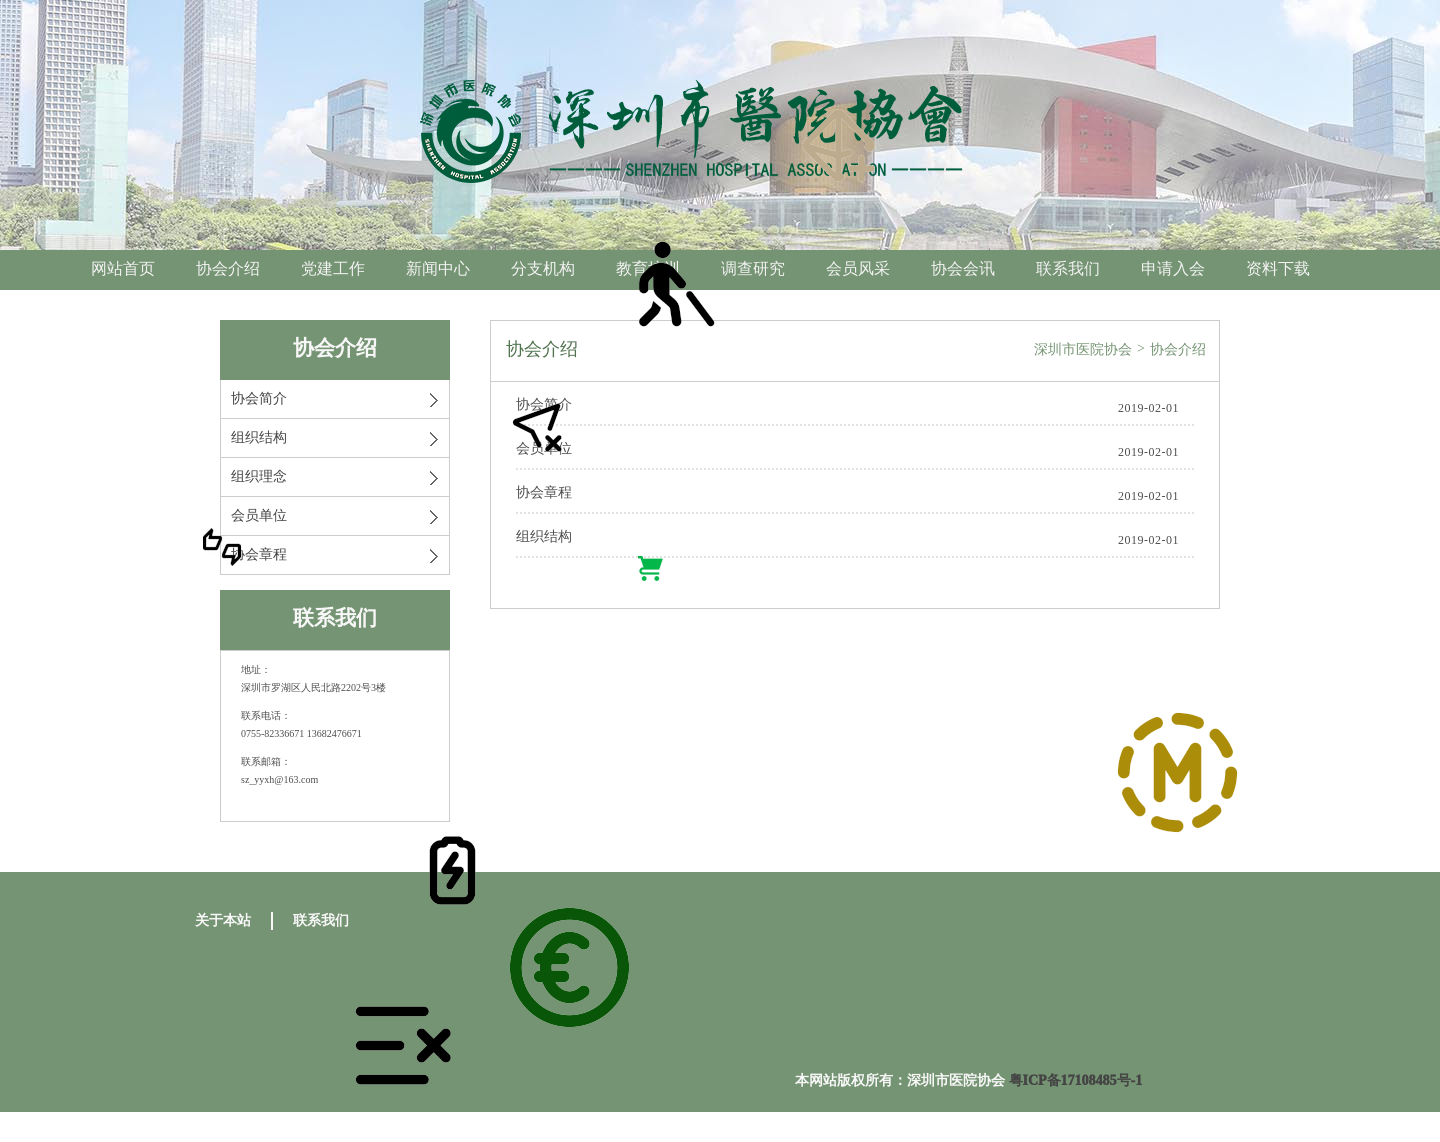 The image size is (1440, 1142). I want to click on location services unavailable or disabled, so click(537, 427).